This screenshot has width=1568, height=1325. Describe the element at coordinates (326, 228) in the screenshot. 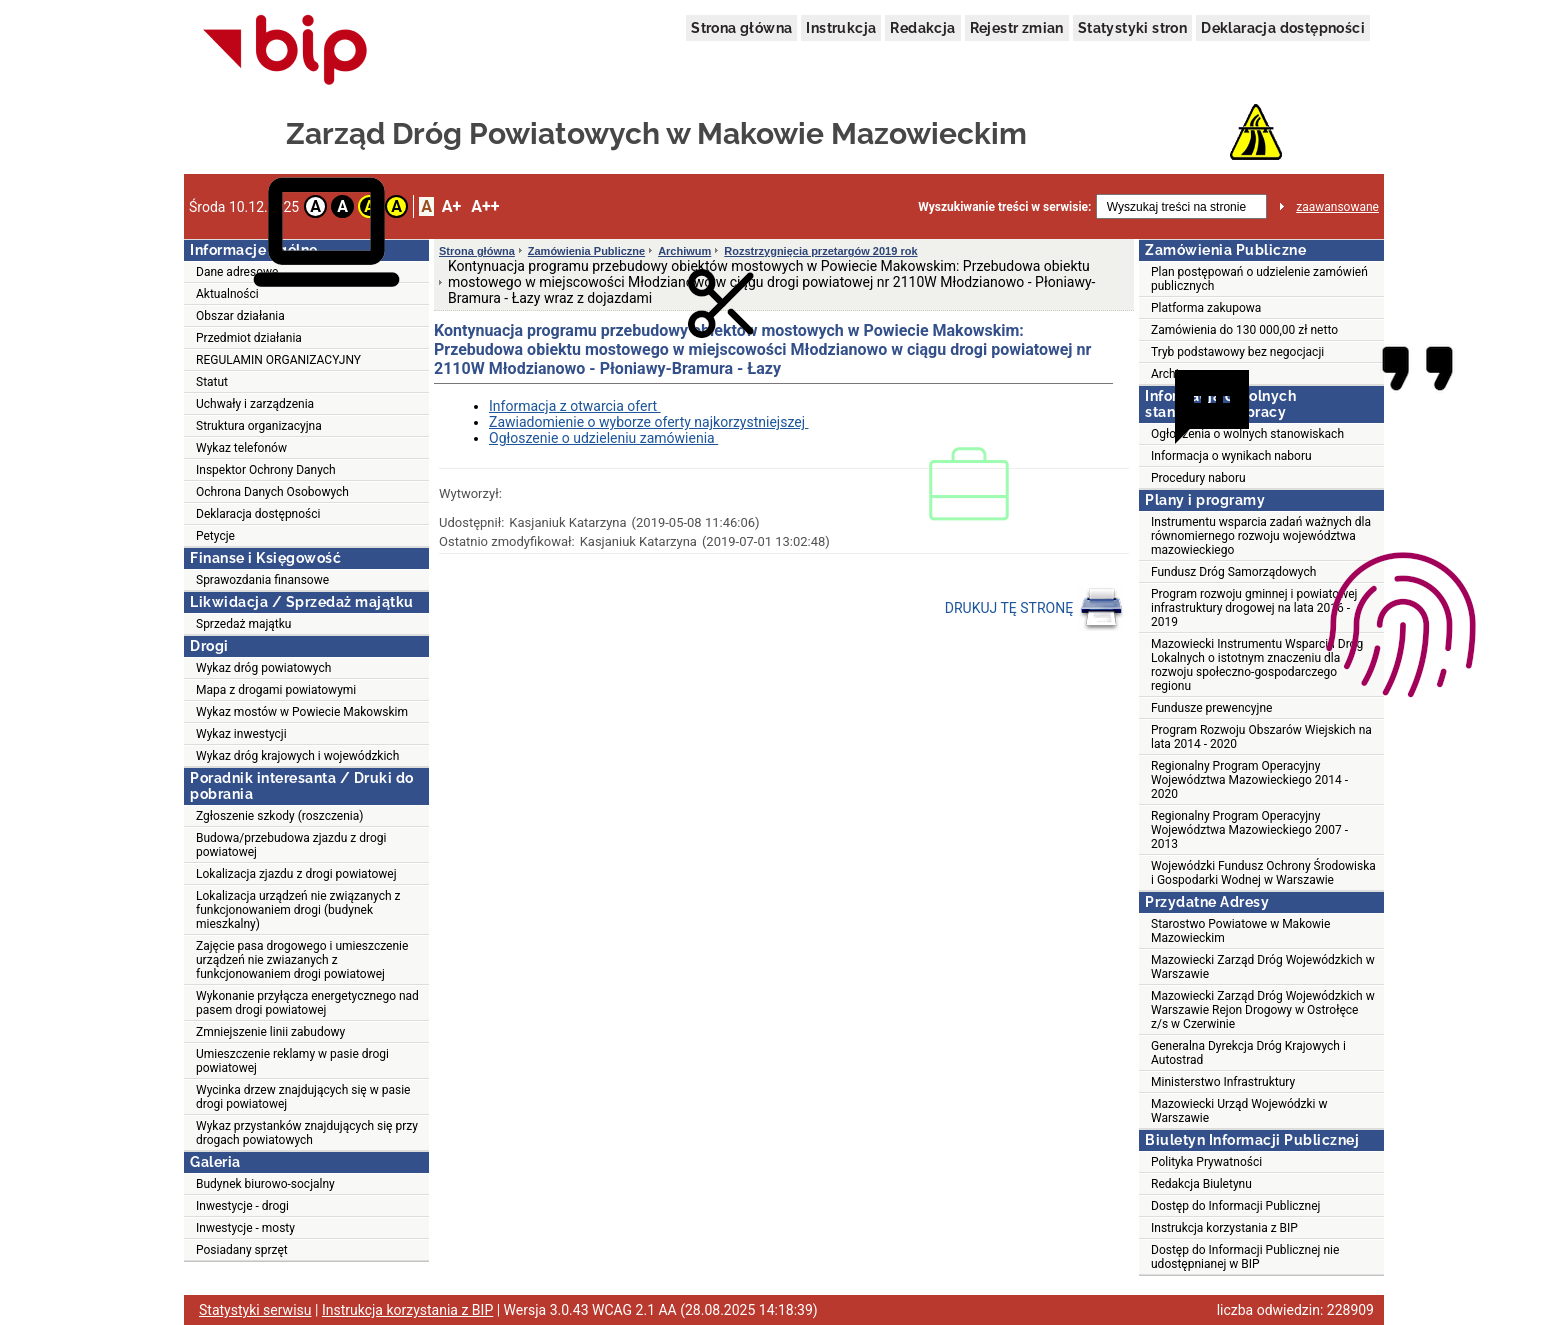

I see `switch to desktop view` at that location.